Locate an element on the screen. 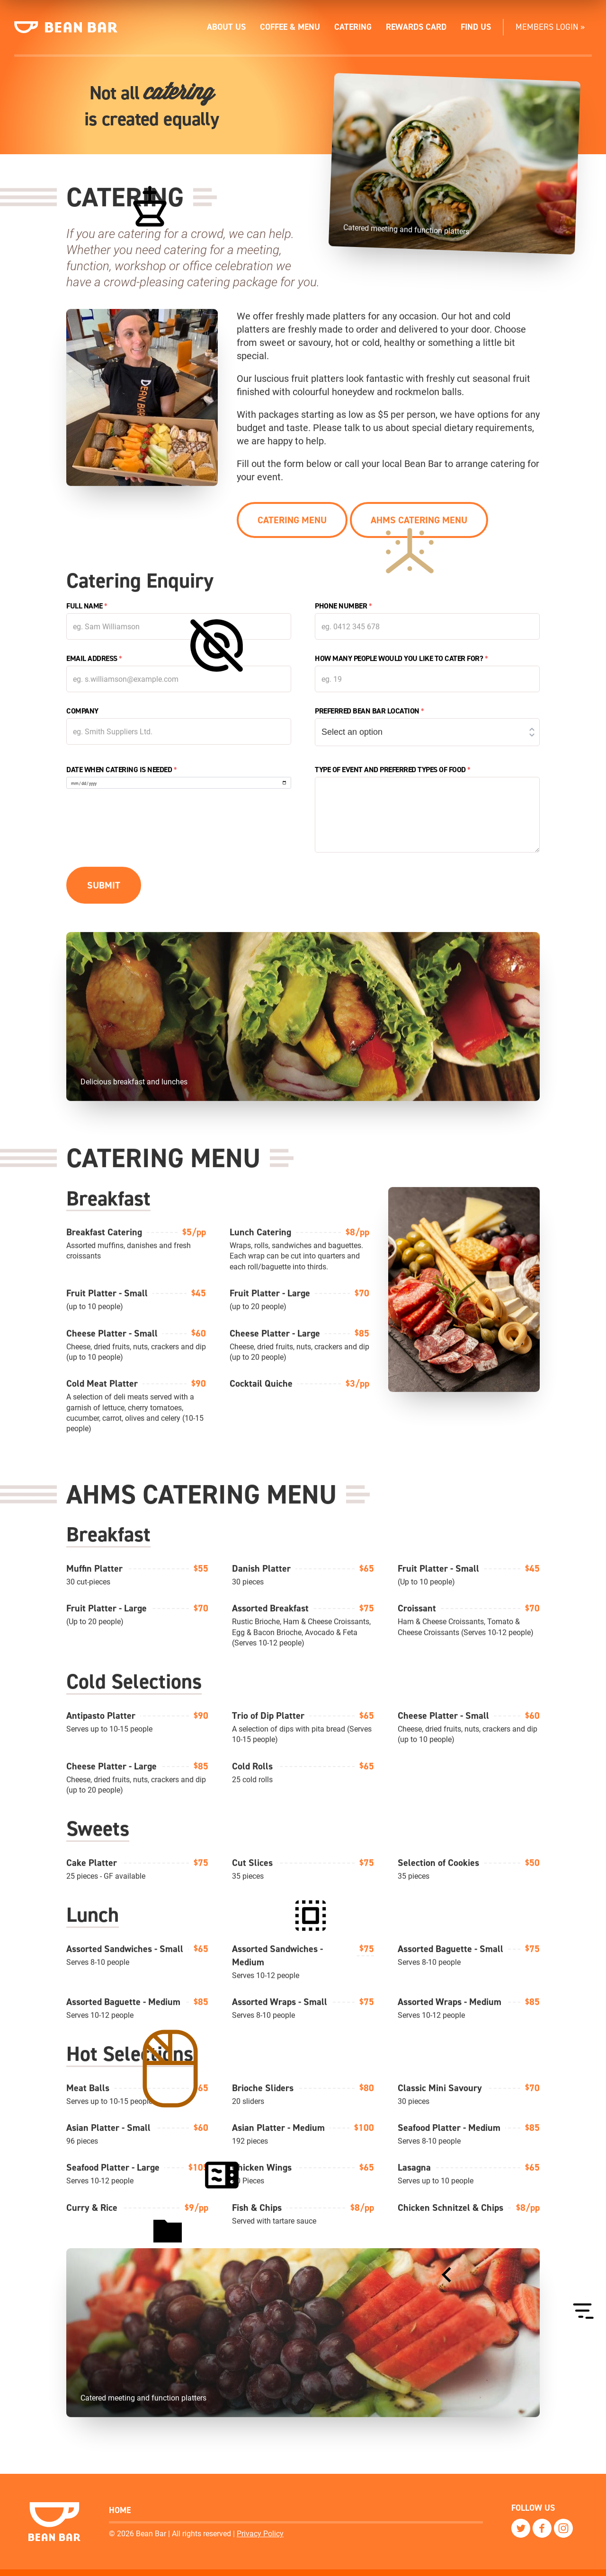 The image size is (606, 2576). go back to the previous screen is located at coordinates (446, 2275).